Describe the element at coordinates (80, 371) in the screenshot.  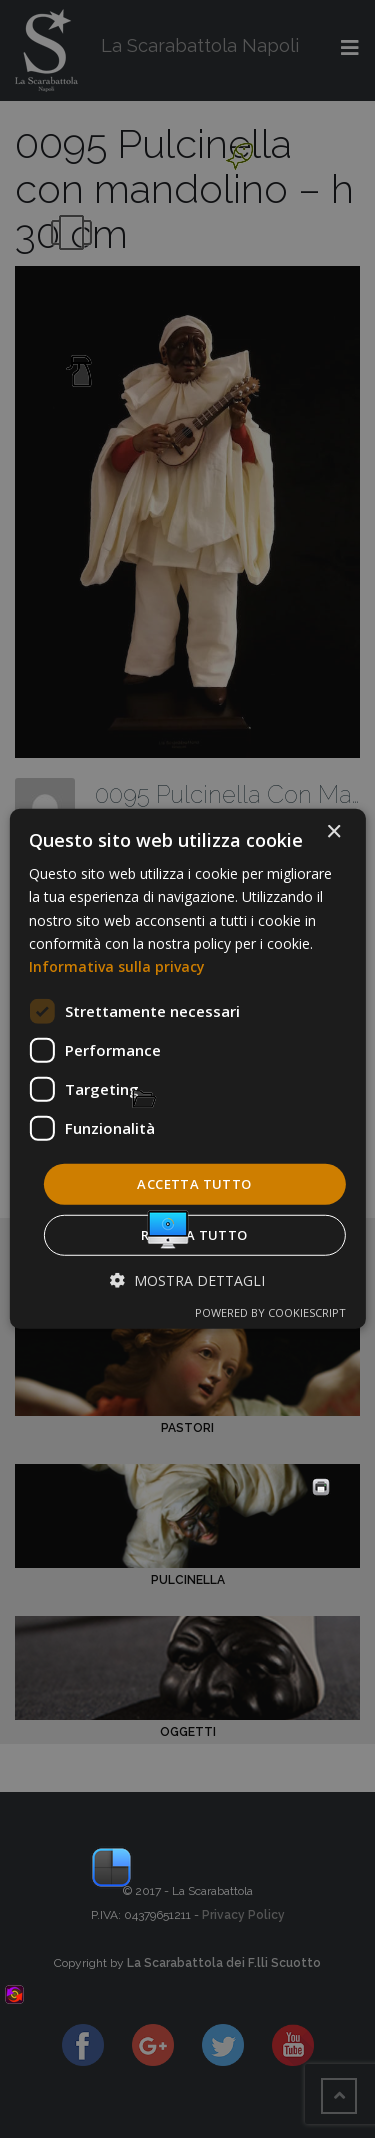
I see `access cleaning or household supplies` at that location.